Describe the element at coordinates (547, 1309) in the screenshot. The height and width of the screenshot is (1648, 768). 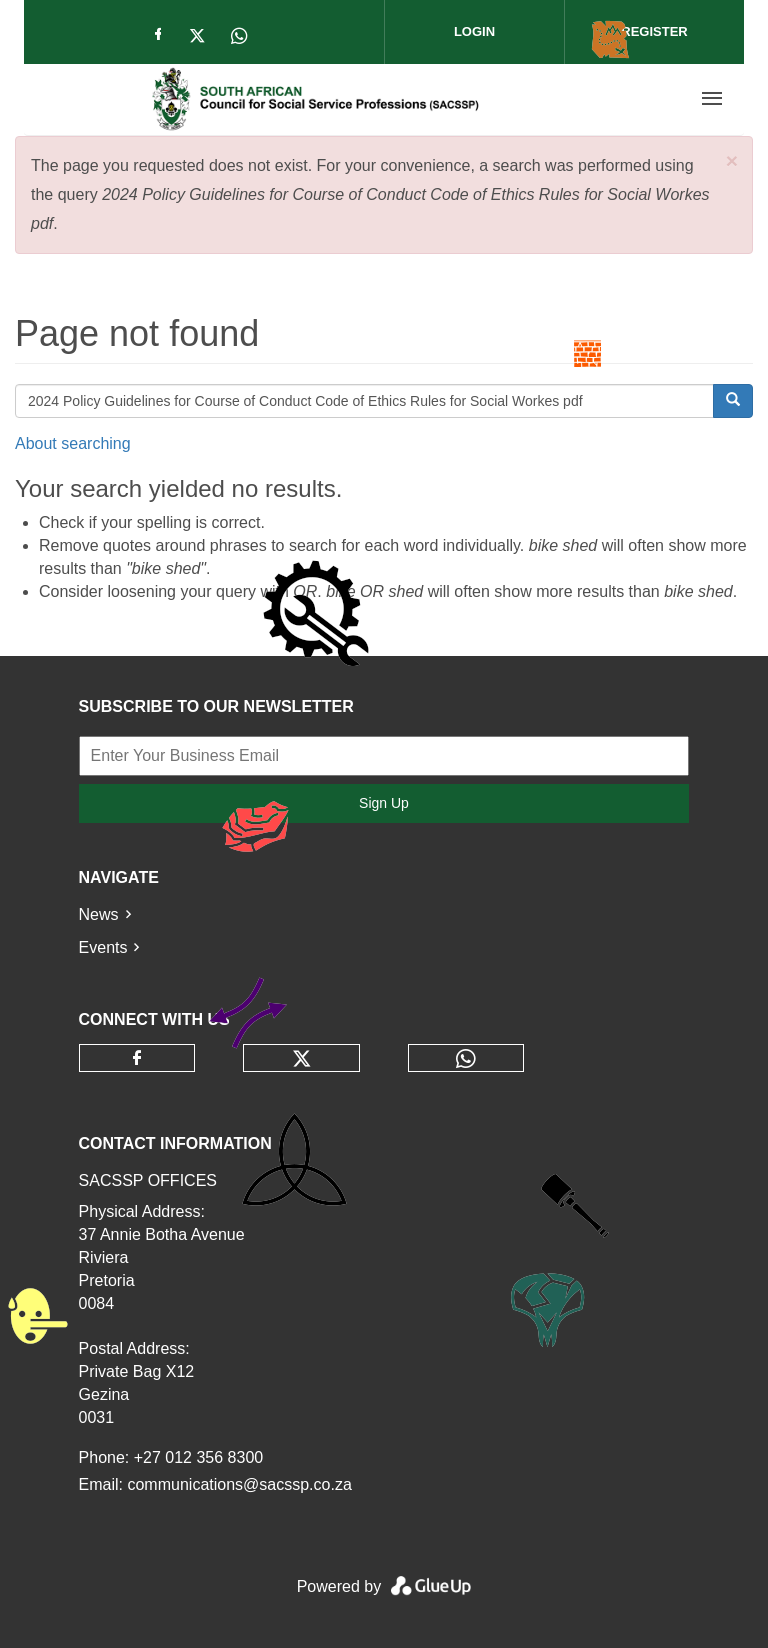
I see `enemy defeated or kill count indicator` at that location.